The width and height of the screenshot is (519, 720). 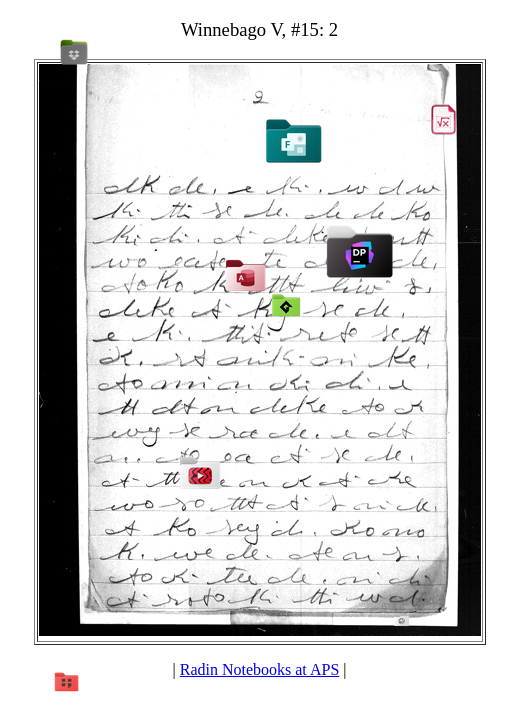 What do you see at coordinates (443, 119) in the screenshot?
I see `a libreoffice math formula file` at bounding box center [443, 119].